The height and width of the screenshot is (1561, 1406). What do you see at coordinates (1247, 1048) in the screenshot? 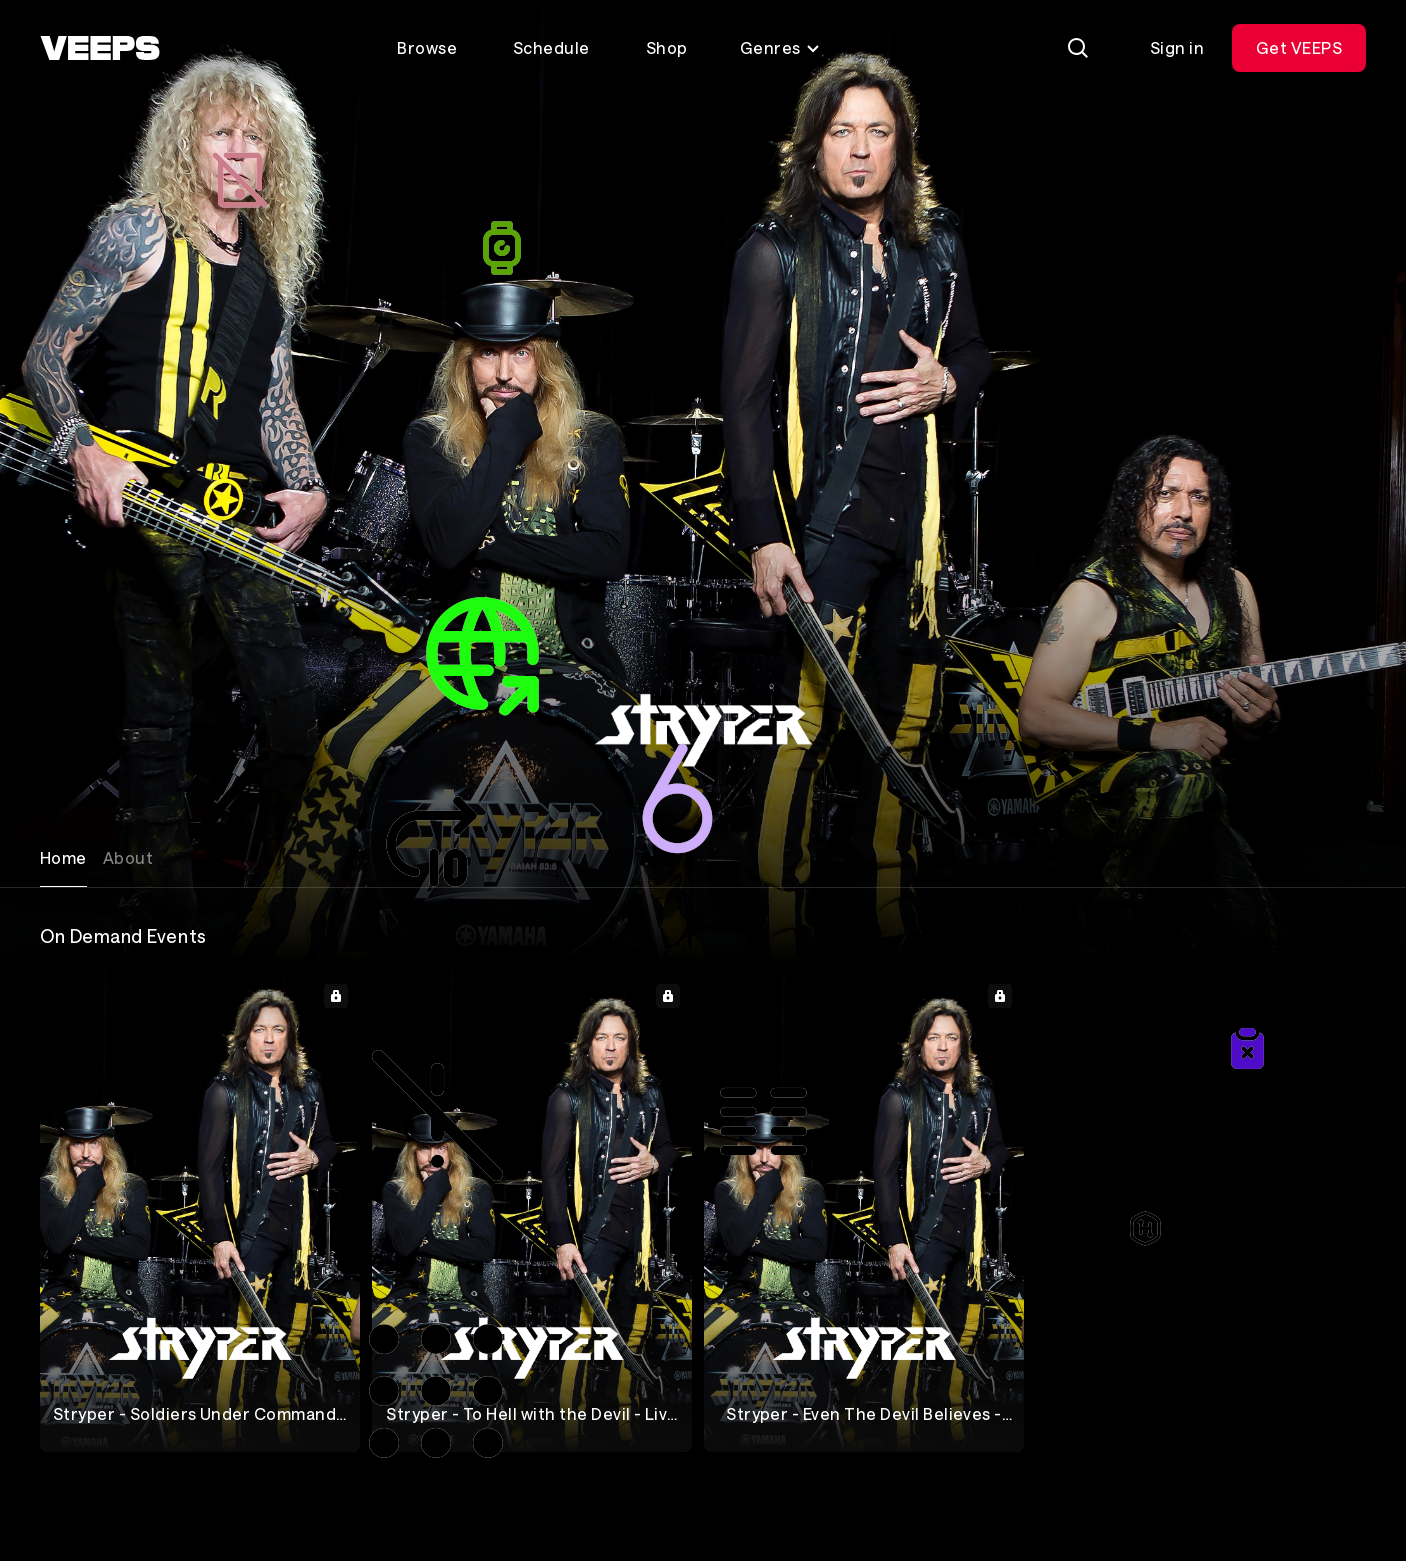
I see `clear clipboard contents` at bounding box center [1247, 1048].